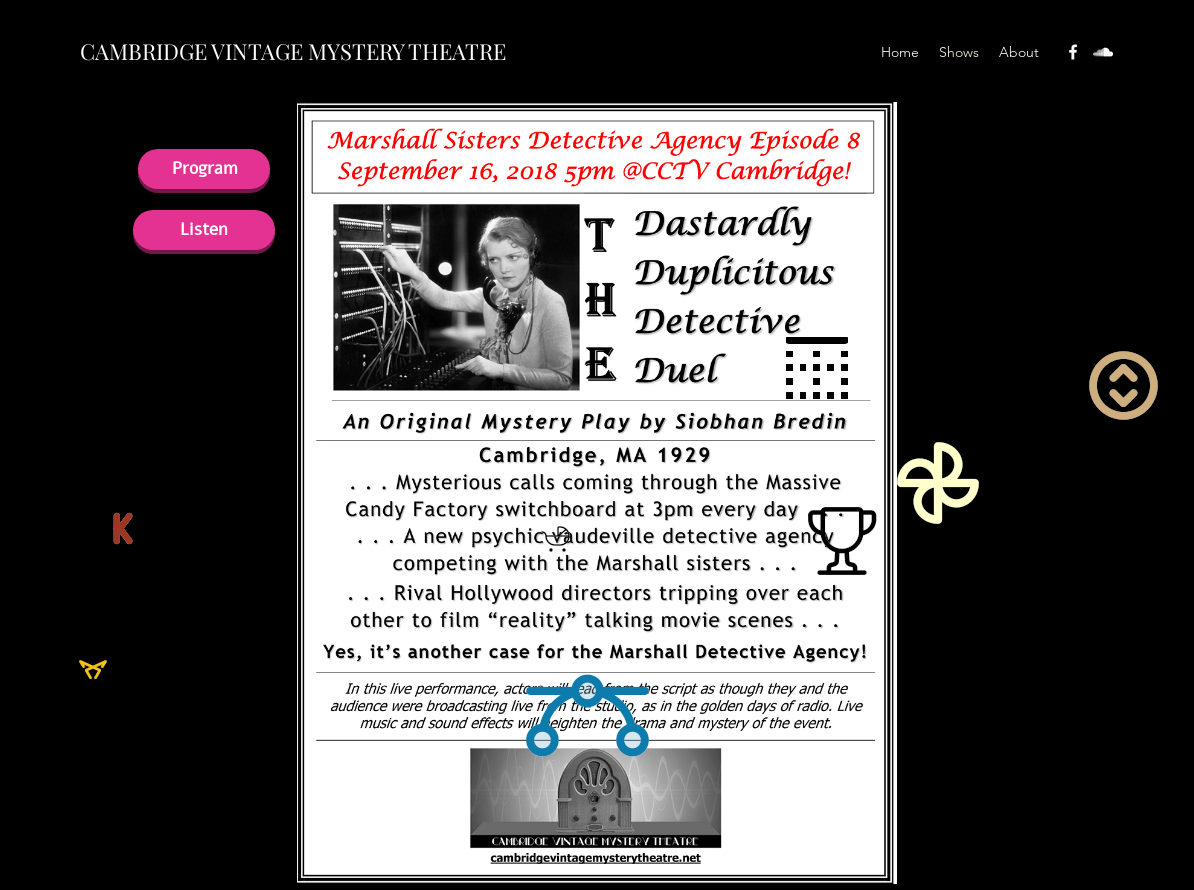 The image size is (1194, 890). Describe the element at coordinates (93, 669) in the screenshot. I see `cupra brand logo` at that location.